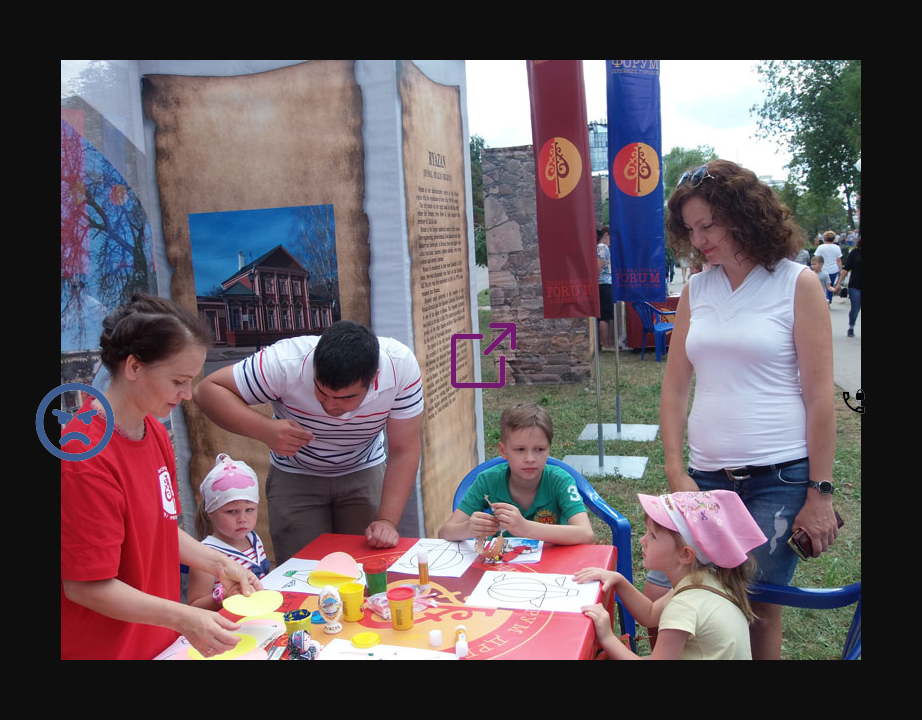  What do you see at coordinates (75, 422) in the screenshot?
I see `express anger or frustration in a reaction` at bounding box center [75, 422].